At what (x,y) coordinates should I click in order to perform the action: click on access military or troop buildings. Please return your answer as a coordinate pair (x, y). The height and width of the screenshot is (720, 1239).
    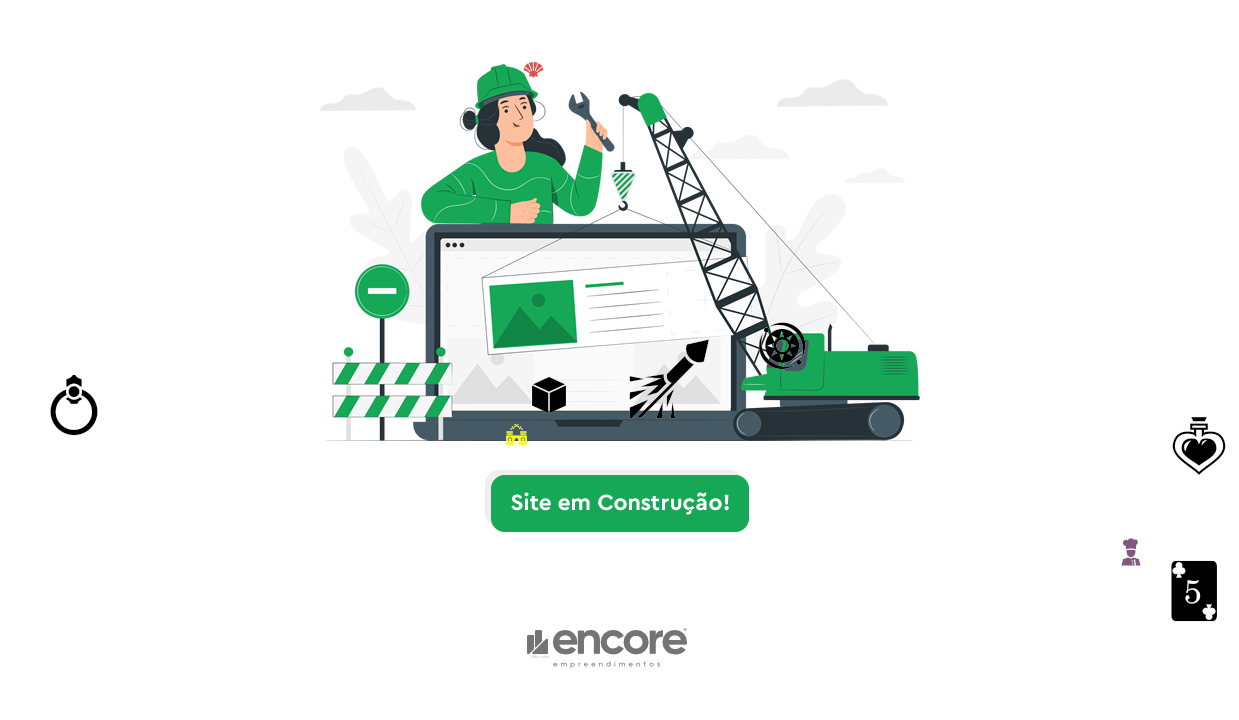
    Looking at the image, I should click on (516, 434).